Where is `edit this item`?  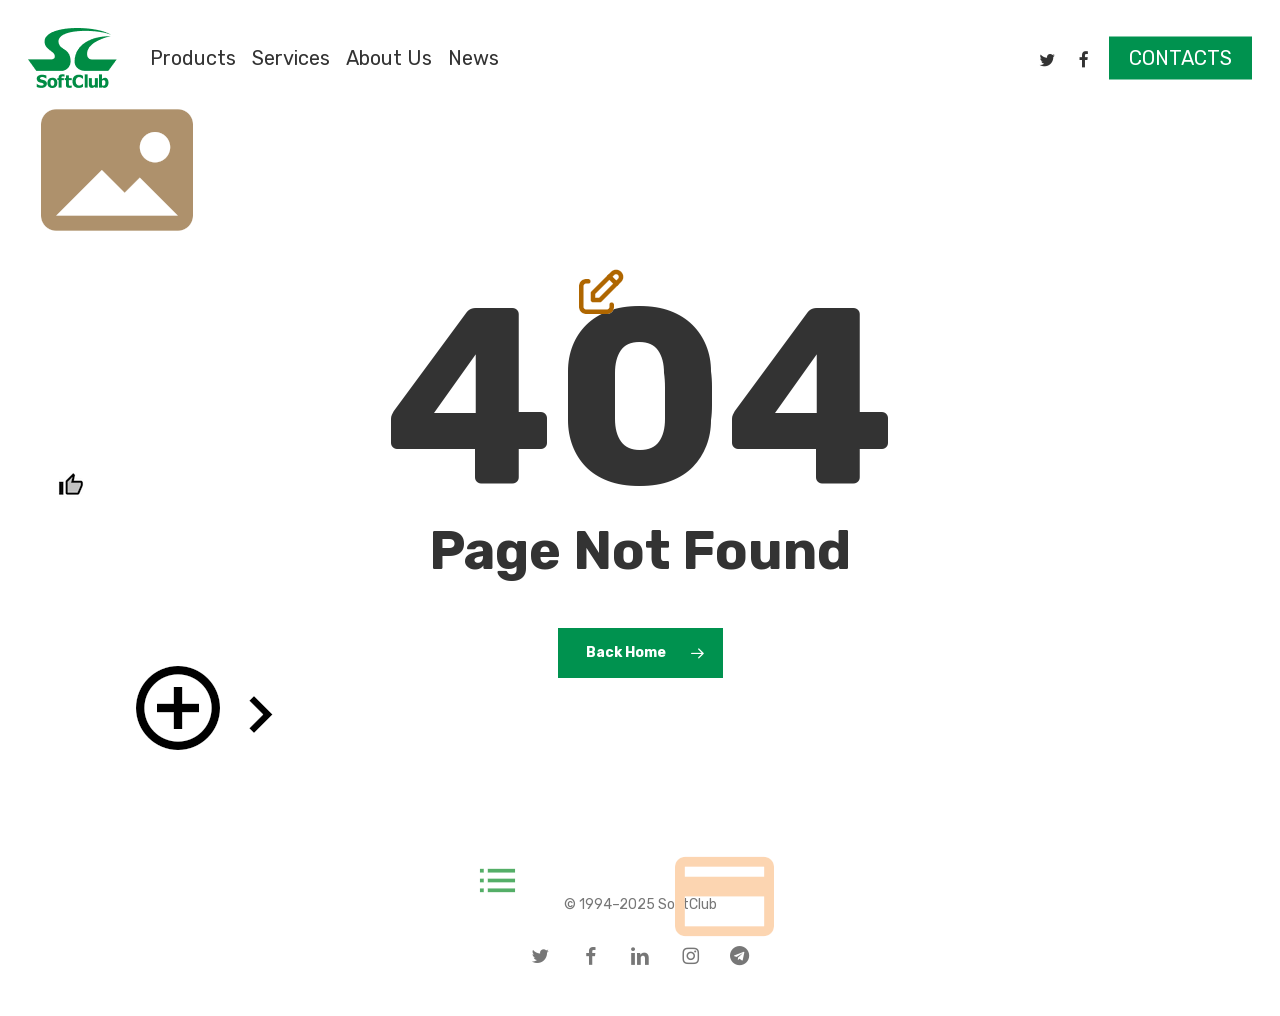
edit this item is located at coordinates (600, 293).